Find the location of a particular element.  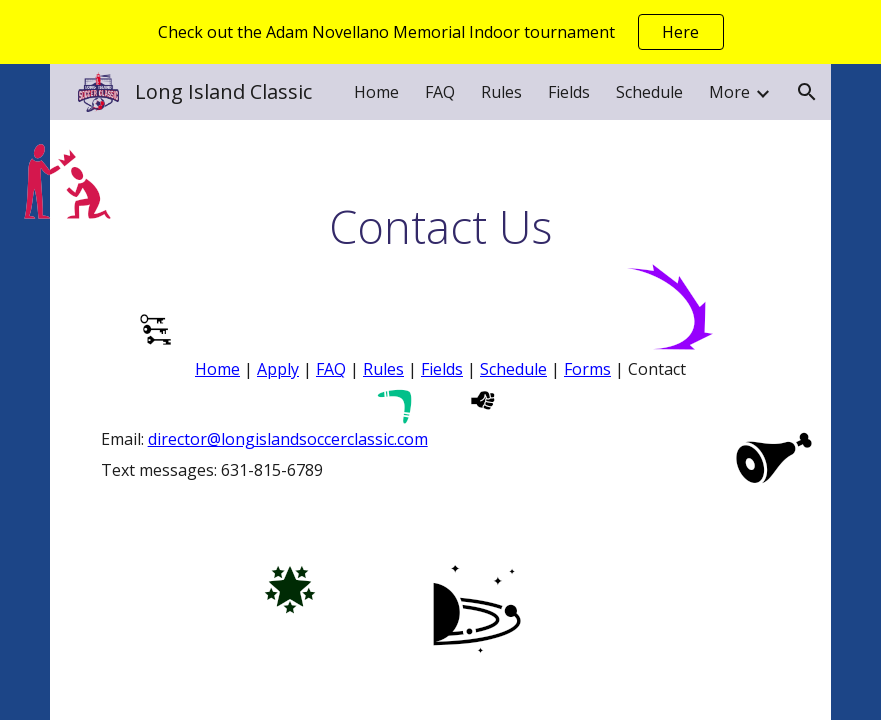

rock move in a rock-paper-scissors game is located at coordinates (483, 399).